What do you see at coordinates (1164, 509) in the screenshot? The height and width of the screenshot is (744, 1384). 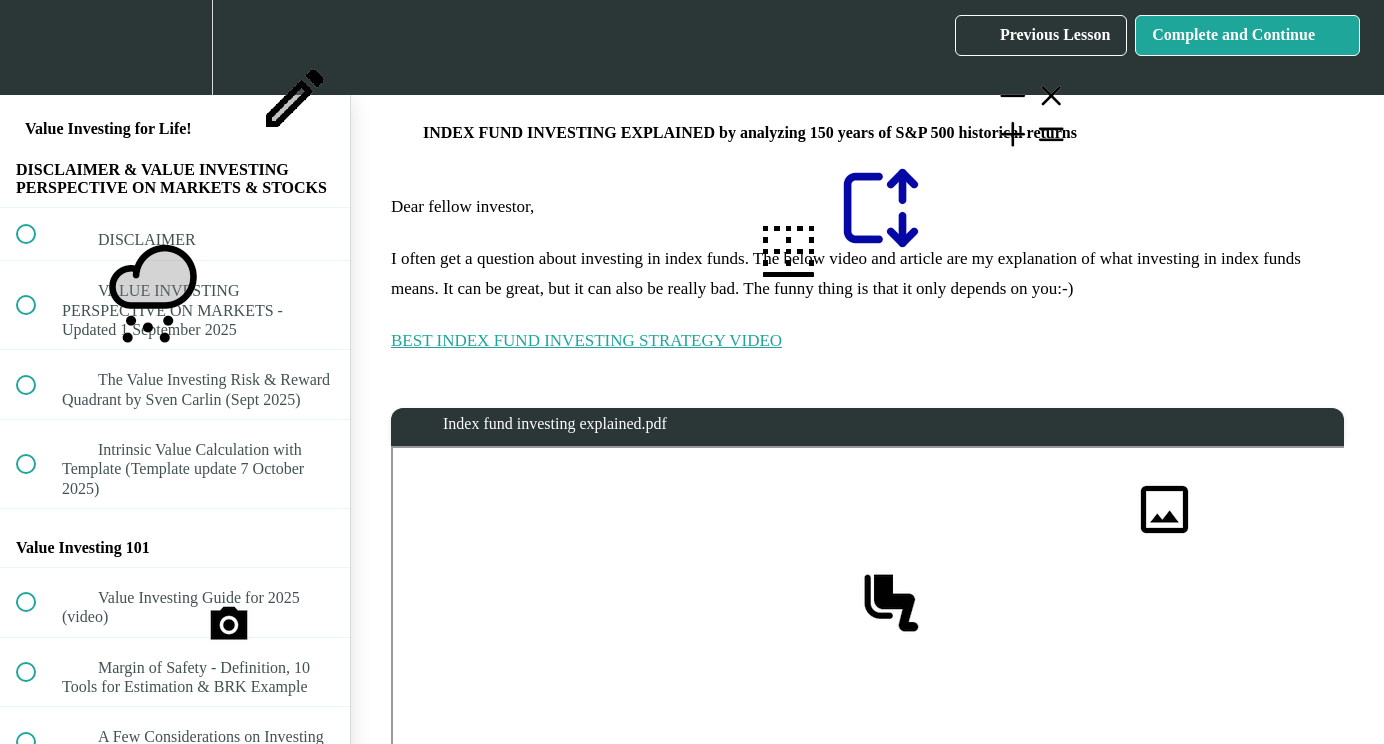 I see `view original image without cropping` at bounding box center [1164, 509].